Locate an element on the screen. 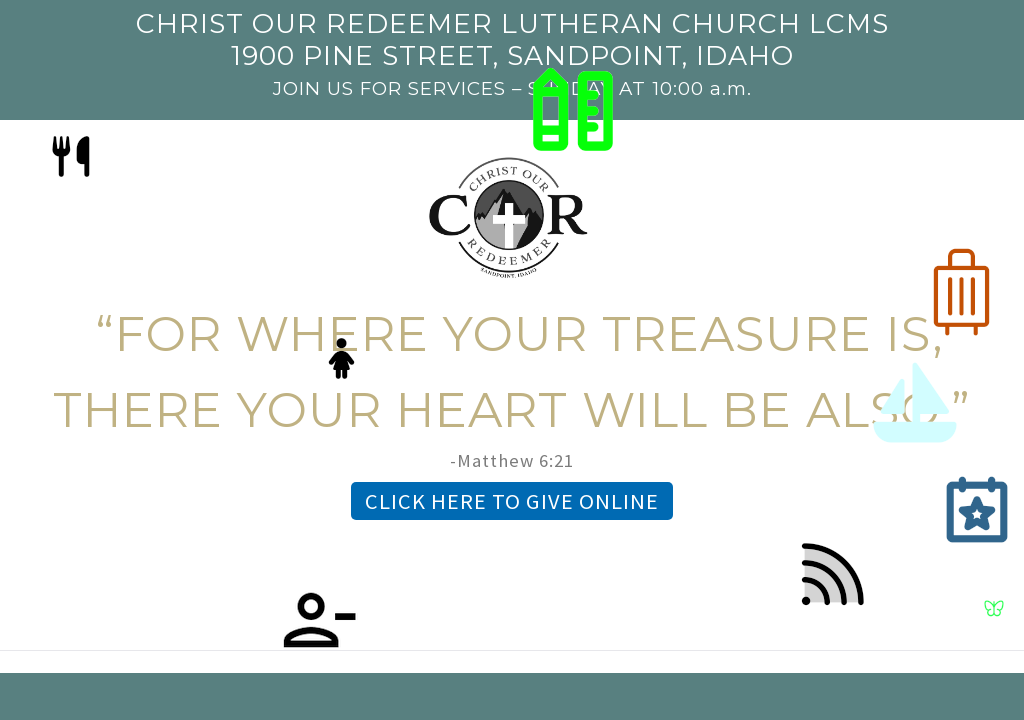  indicates child or kid-friendly content is located at coordinates (341, 358).